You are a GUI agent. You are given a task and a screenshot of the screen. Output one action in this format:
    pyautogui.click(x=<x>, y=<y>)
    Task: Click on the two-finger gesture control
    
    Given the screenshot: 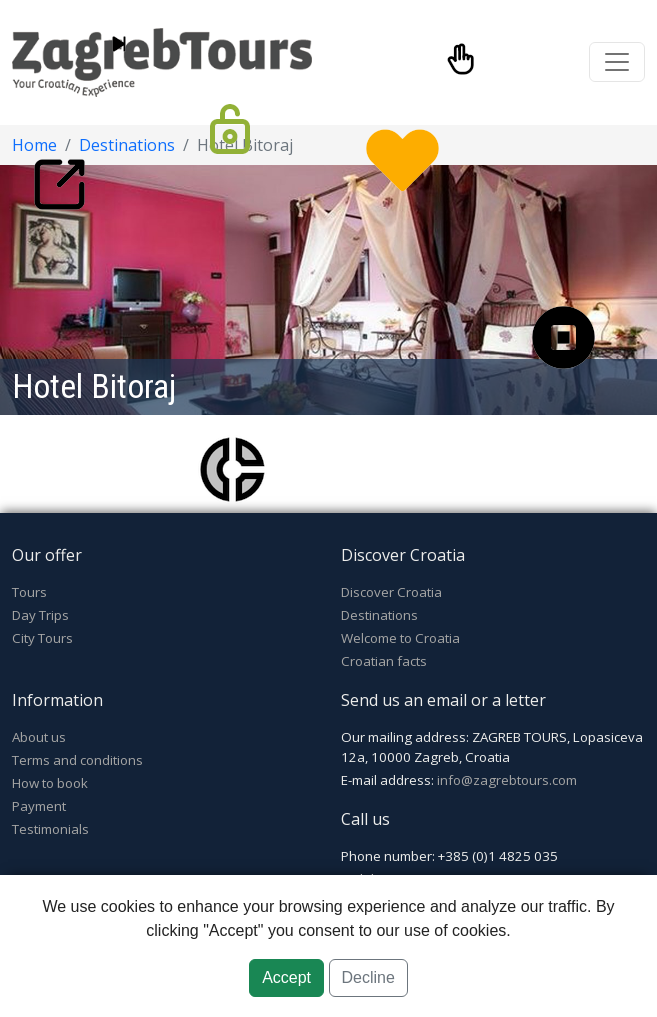 What is the action you would take?
    pyautogui.click(x=461, y=59)
    